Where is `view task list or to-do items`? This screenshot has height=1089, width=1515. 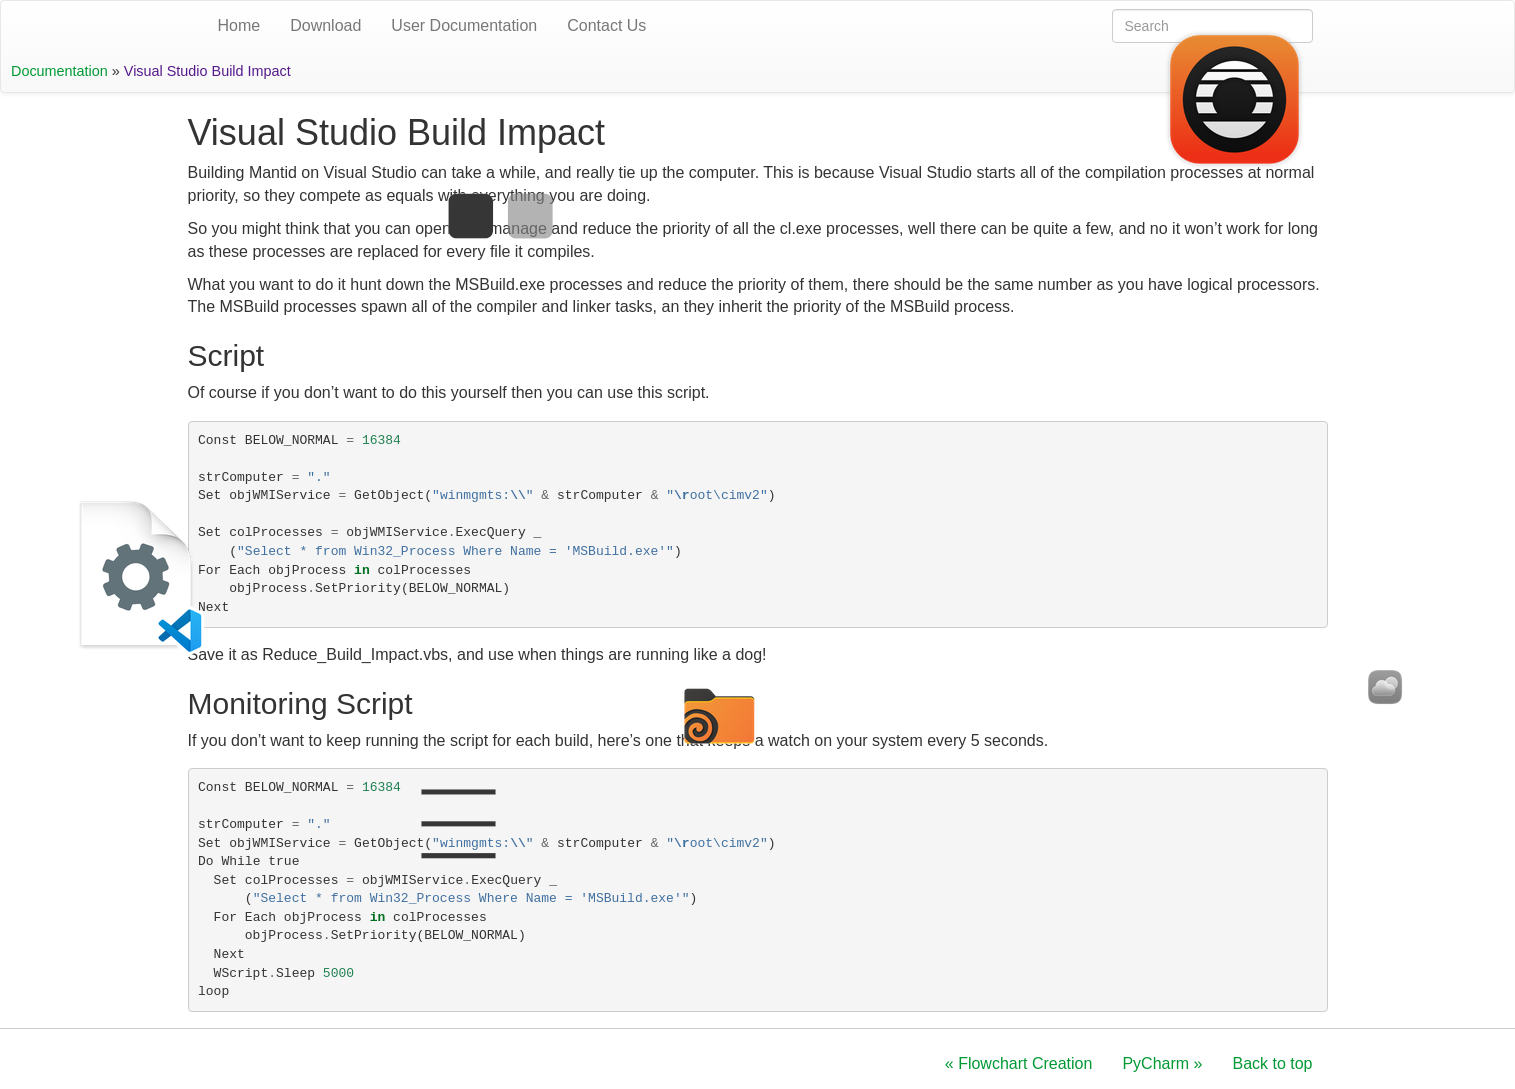
view task list or to-do items is located at coordinates (500, 223).